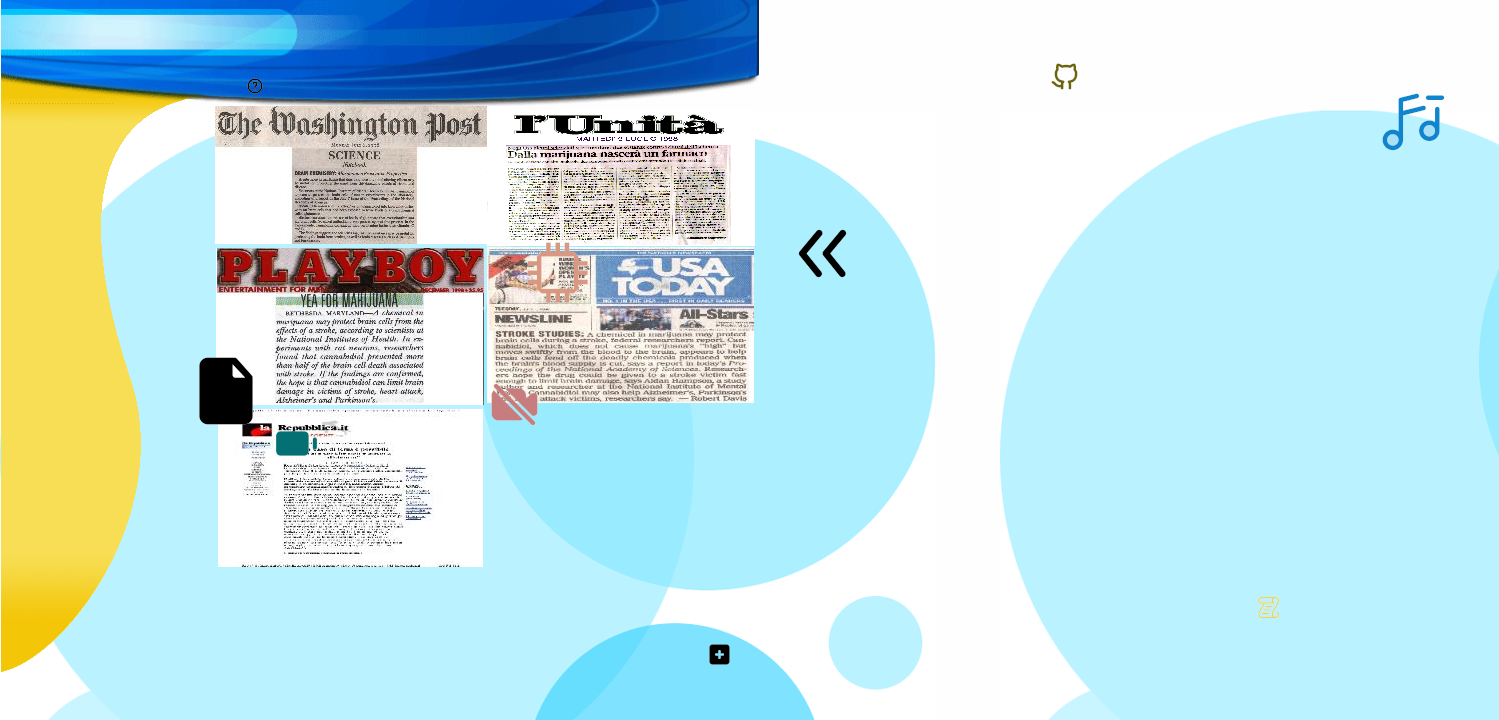  I want to click on add a new item, so click(719, 654).